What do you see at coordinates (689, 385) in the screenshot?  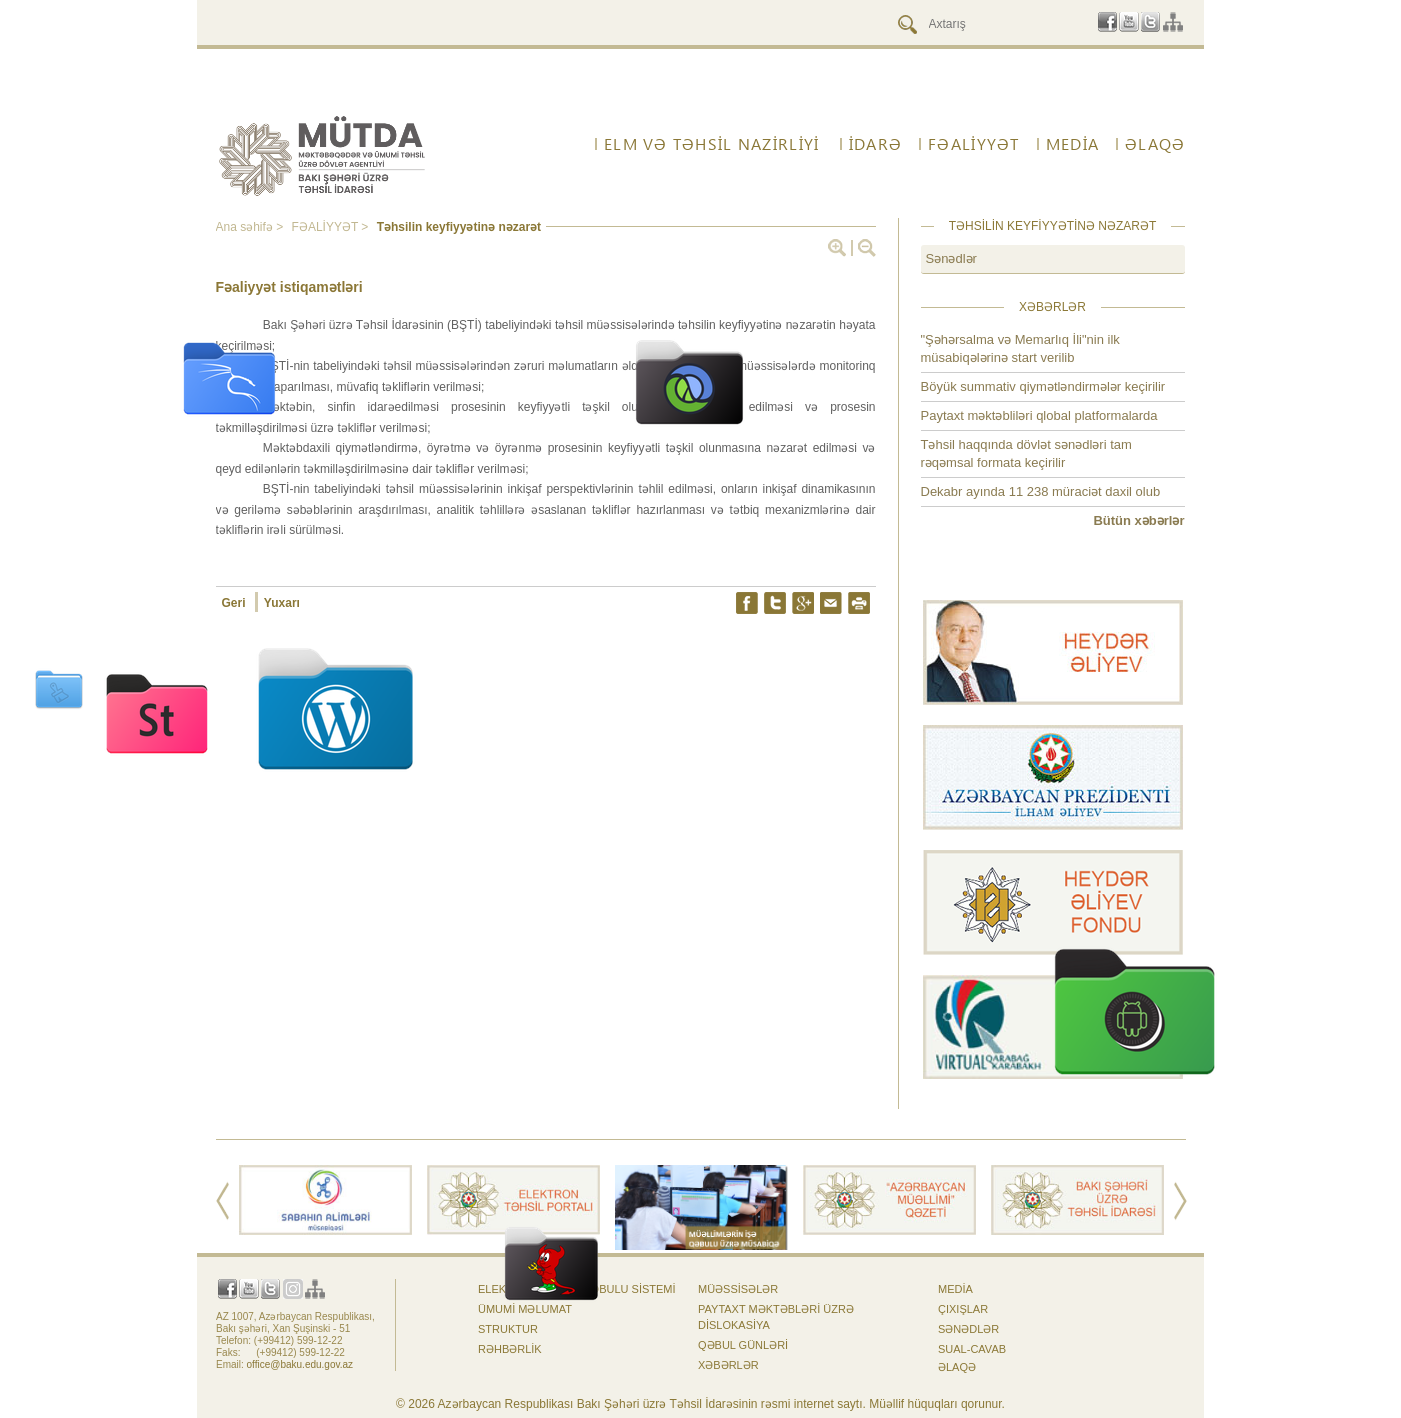 I see `open folder containing clojure project files` at bounding box center [689, 385].